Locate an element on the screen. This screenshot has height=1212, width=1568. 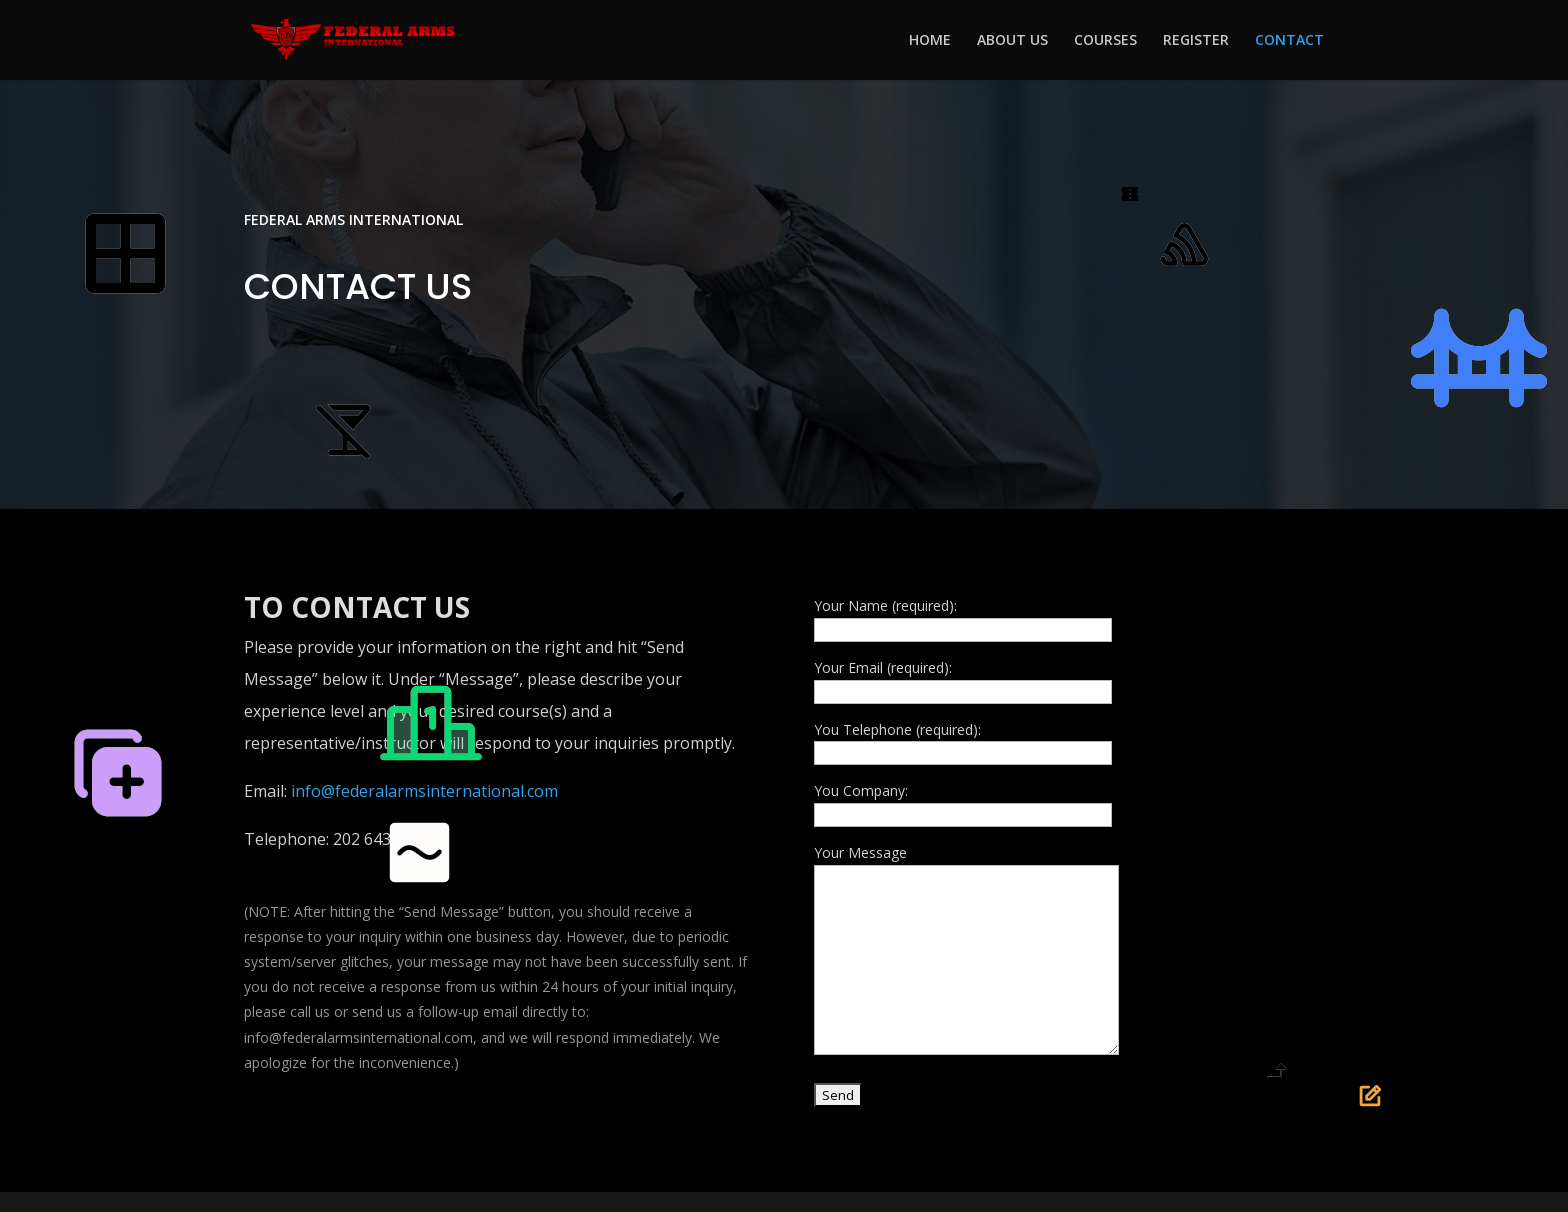
indicates an alcohol-free zone or no drinks allowed is located at coordinates (345, 430).